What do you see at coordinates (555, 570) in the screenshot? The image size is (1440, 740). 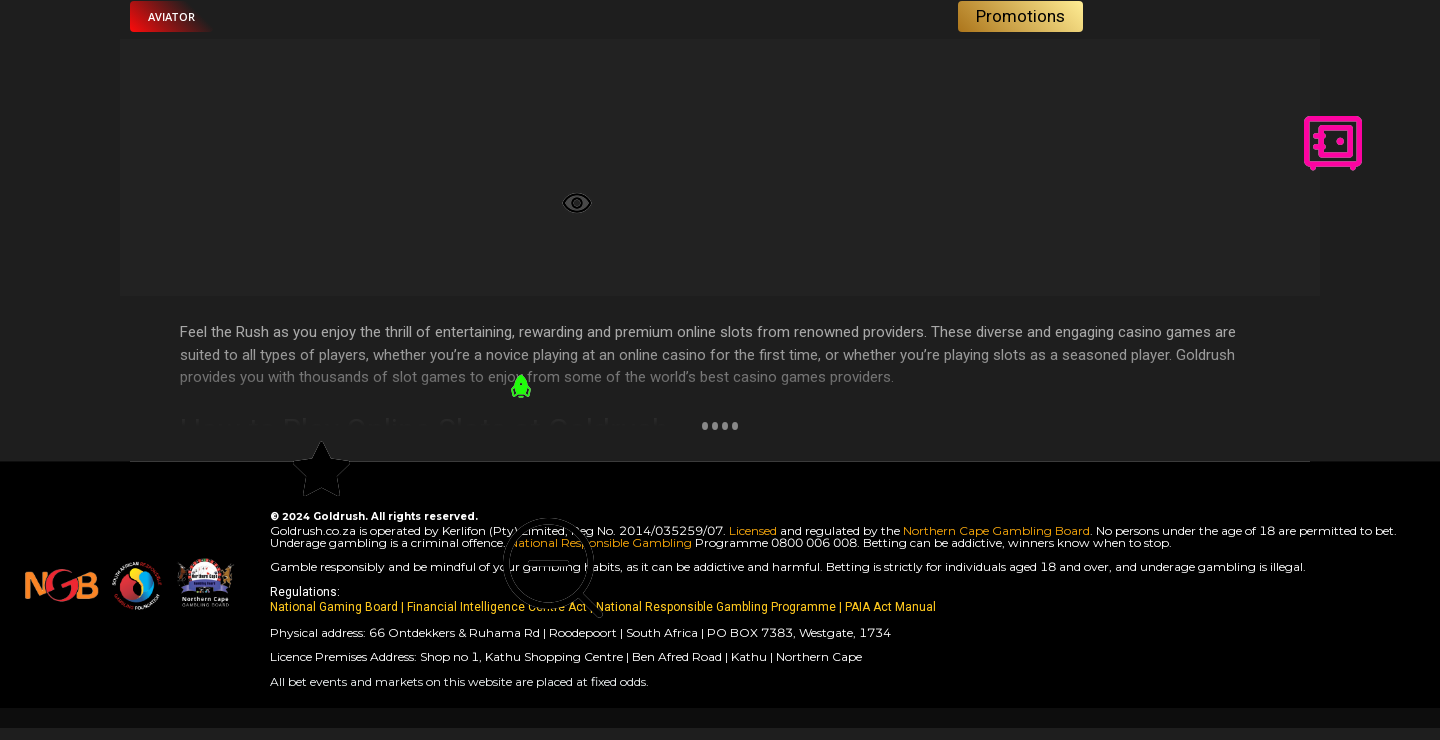 I see `zoom out to see more content` at bounding box center [555, 570].